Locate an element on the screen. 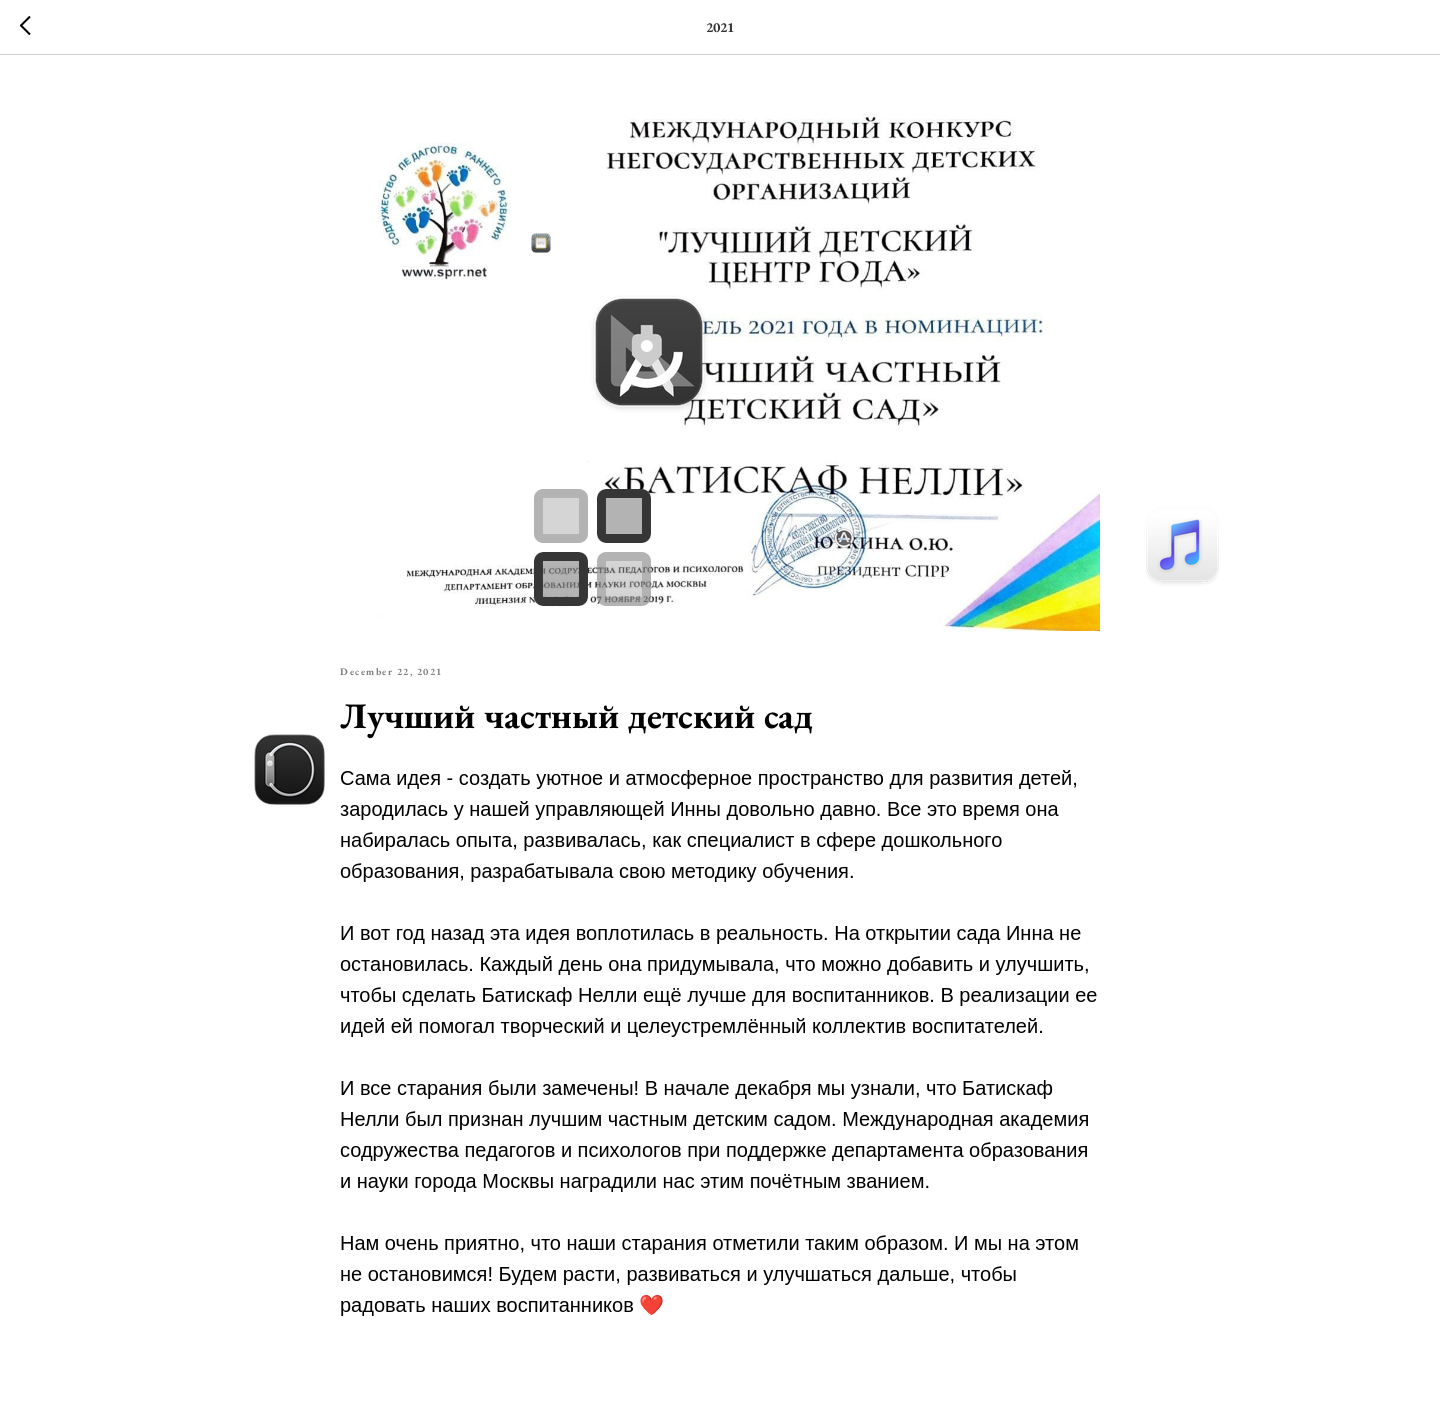  open graphics card driver settings is located at coordinates (541, 243).